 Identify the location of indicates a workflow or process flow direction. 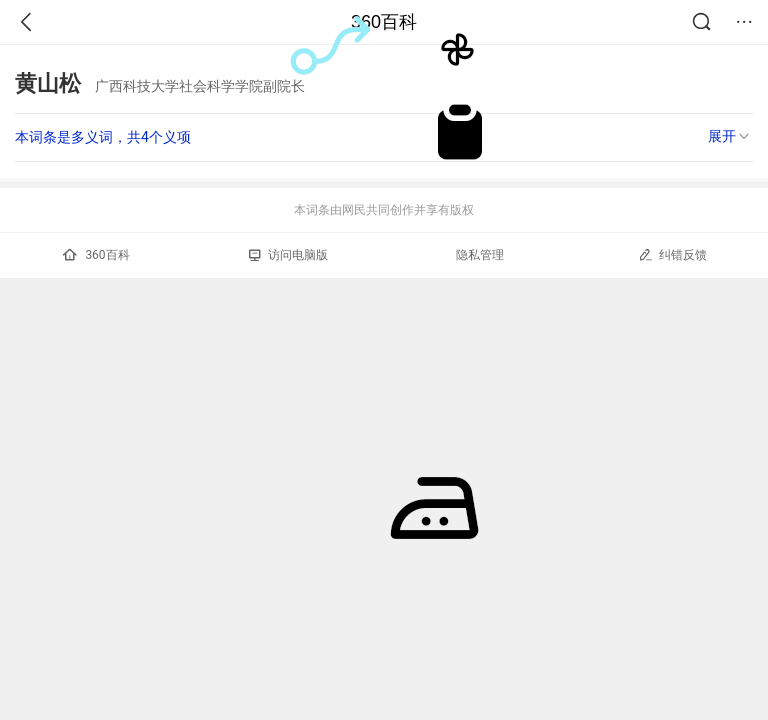
(330, 45).